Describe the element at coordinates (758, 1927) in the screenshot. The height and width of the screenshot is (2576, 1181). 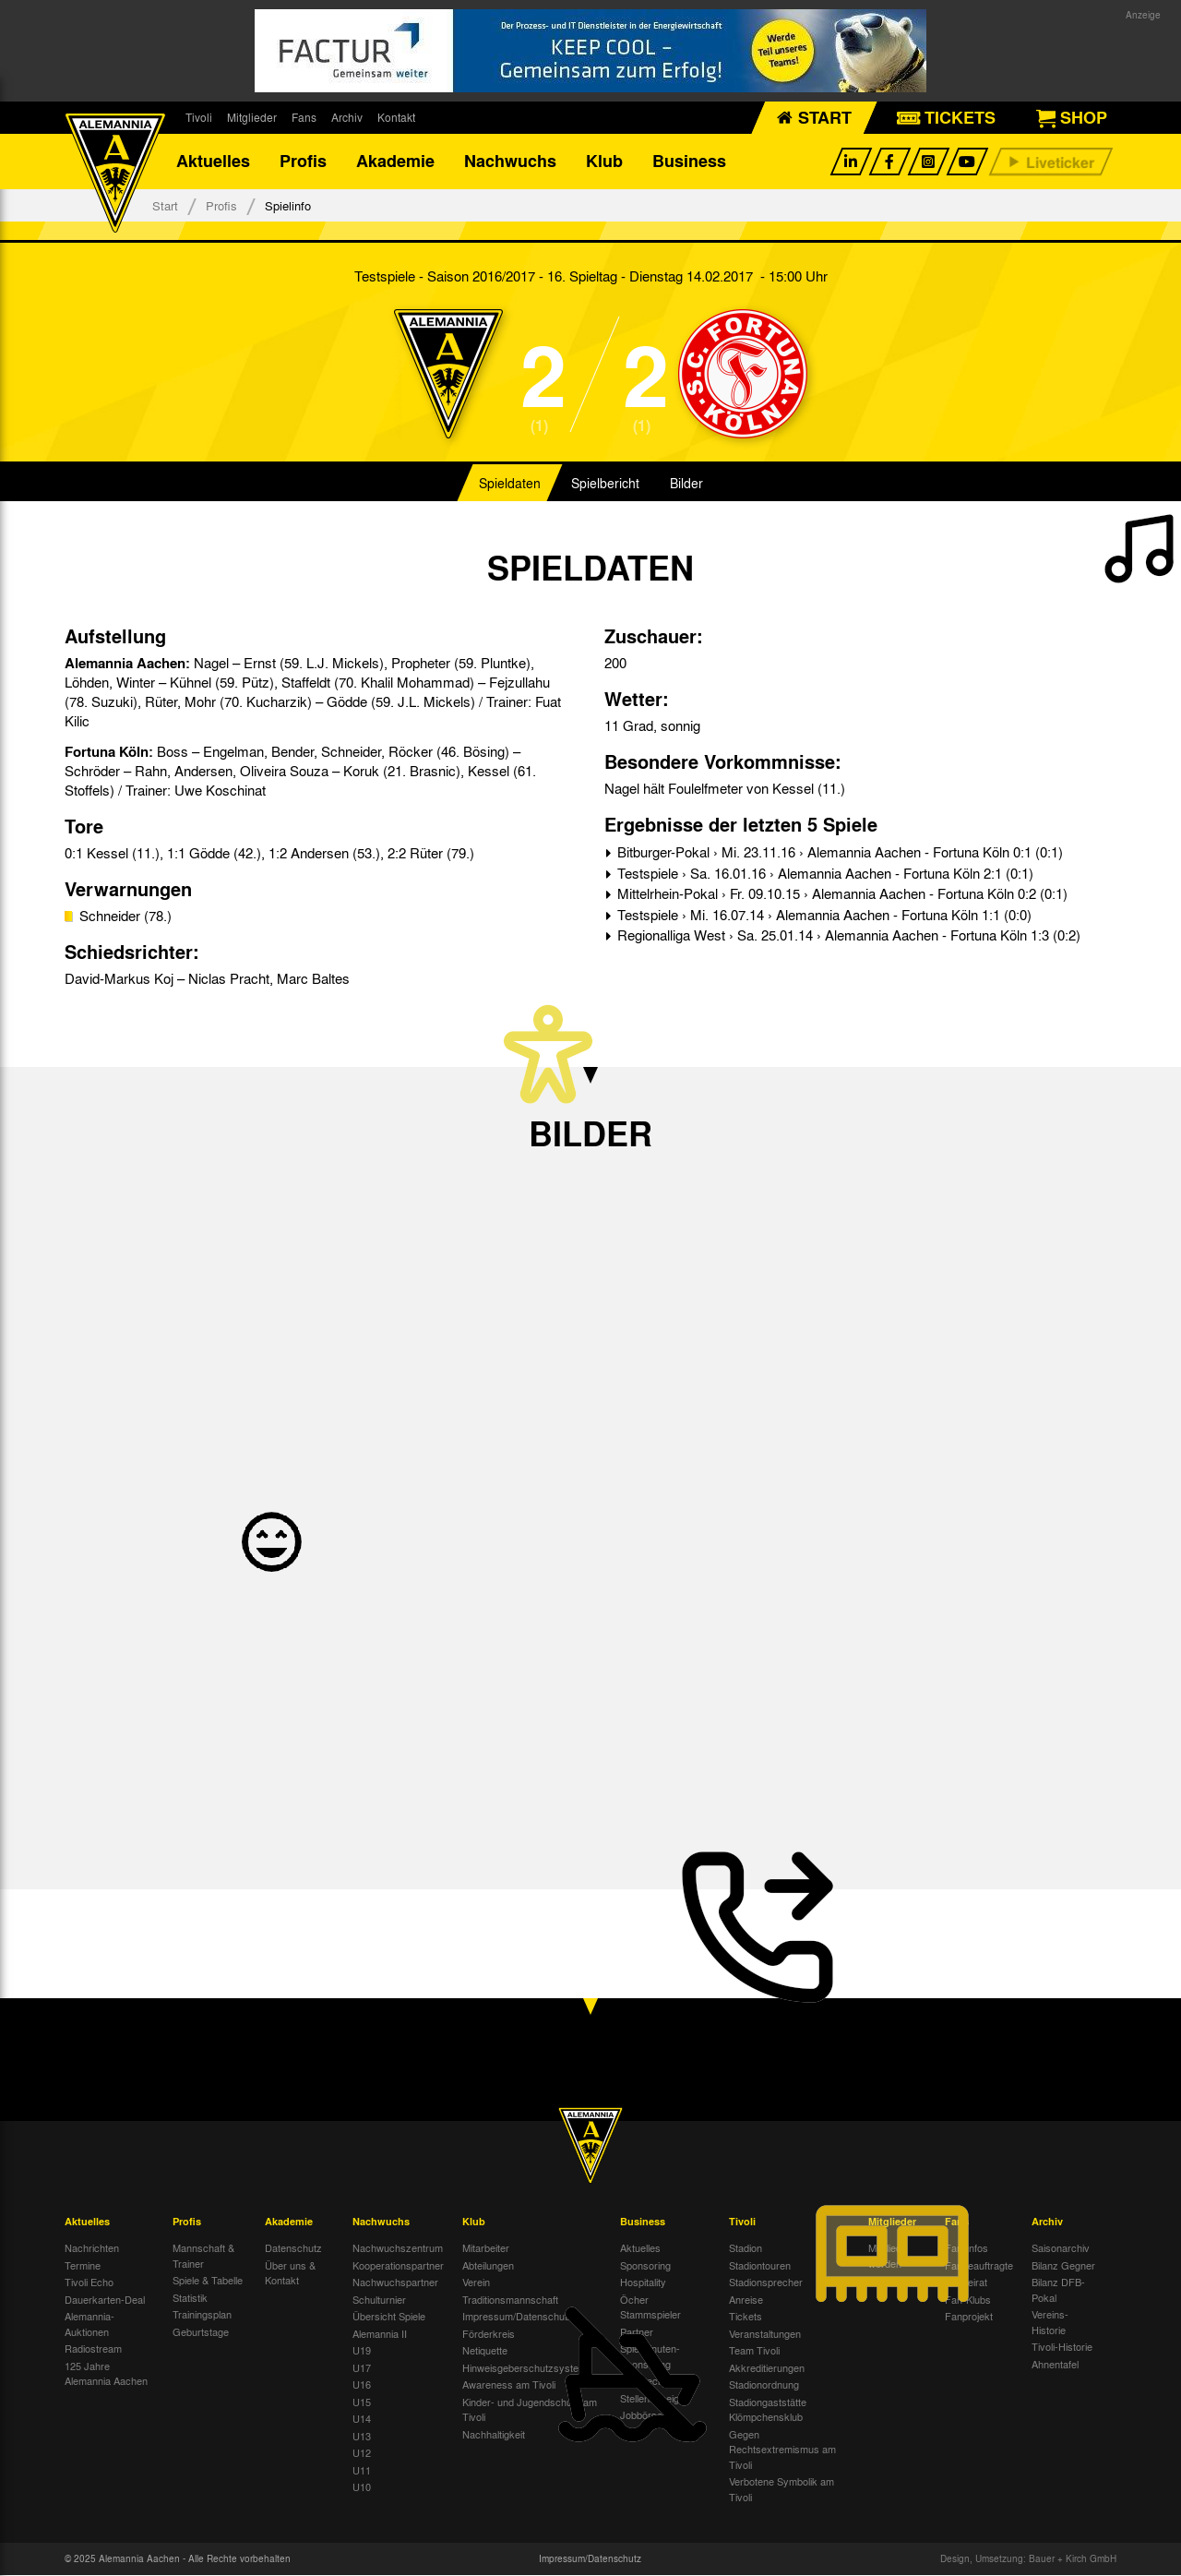
I see `forward a call to another number` at that location.